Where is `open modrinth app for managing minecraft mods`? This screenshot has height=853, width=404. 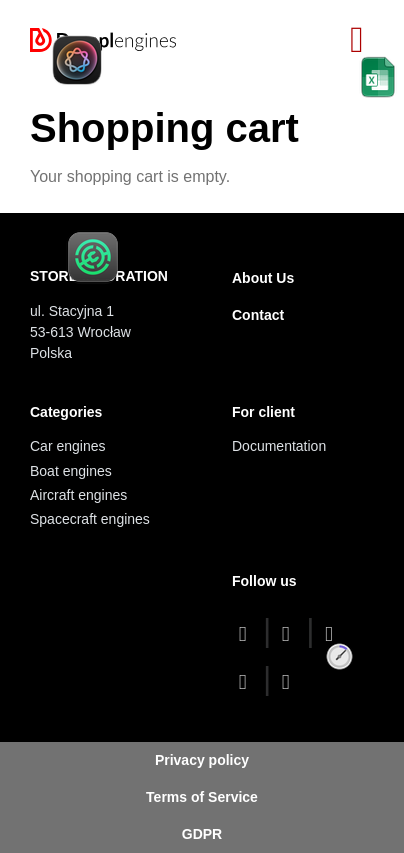
open modrinth app for managing minecraft mods is located at coordinates (93, 257).